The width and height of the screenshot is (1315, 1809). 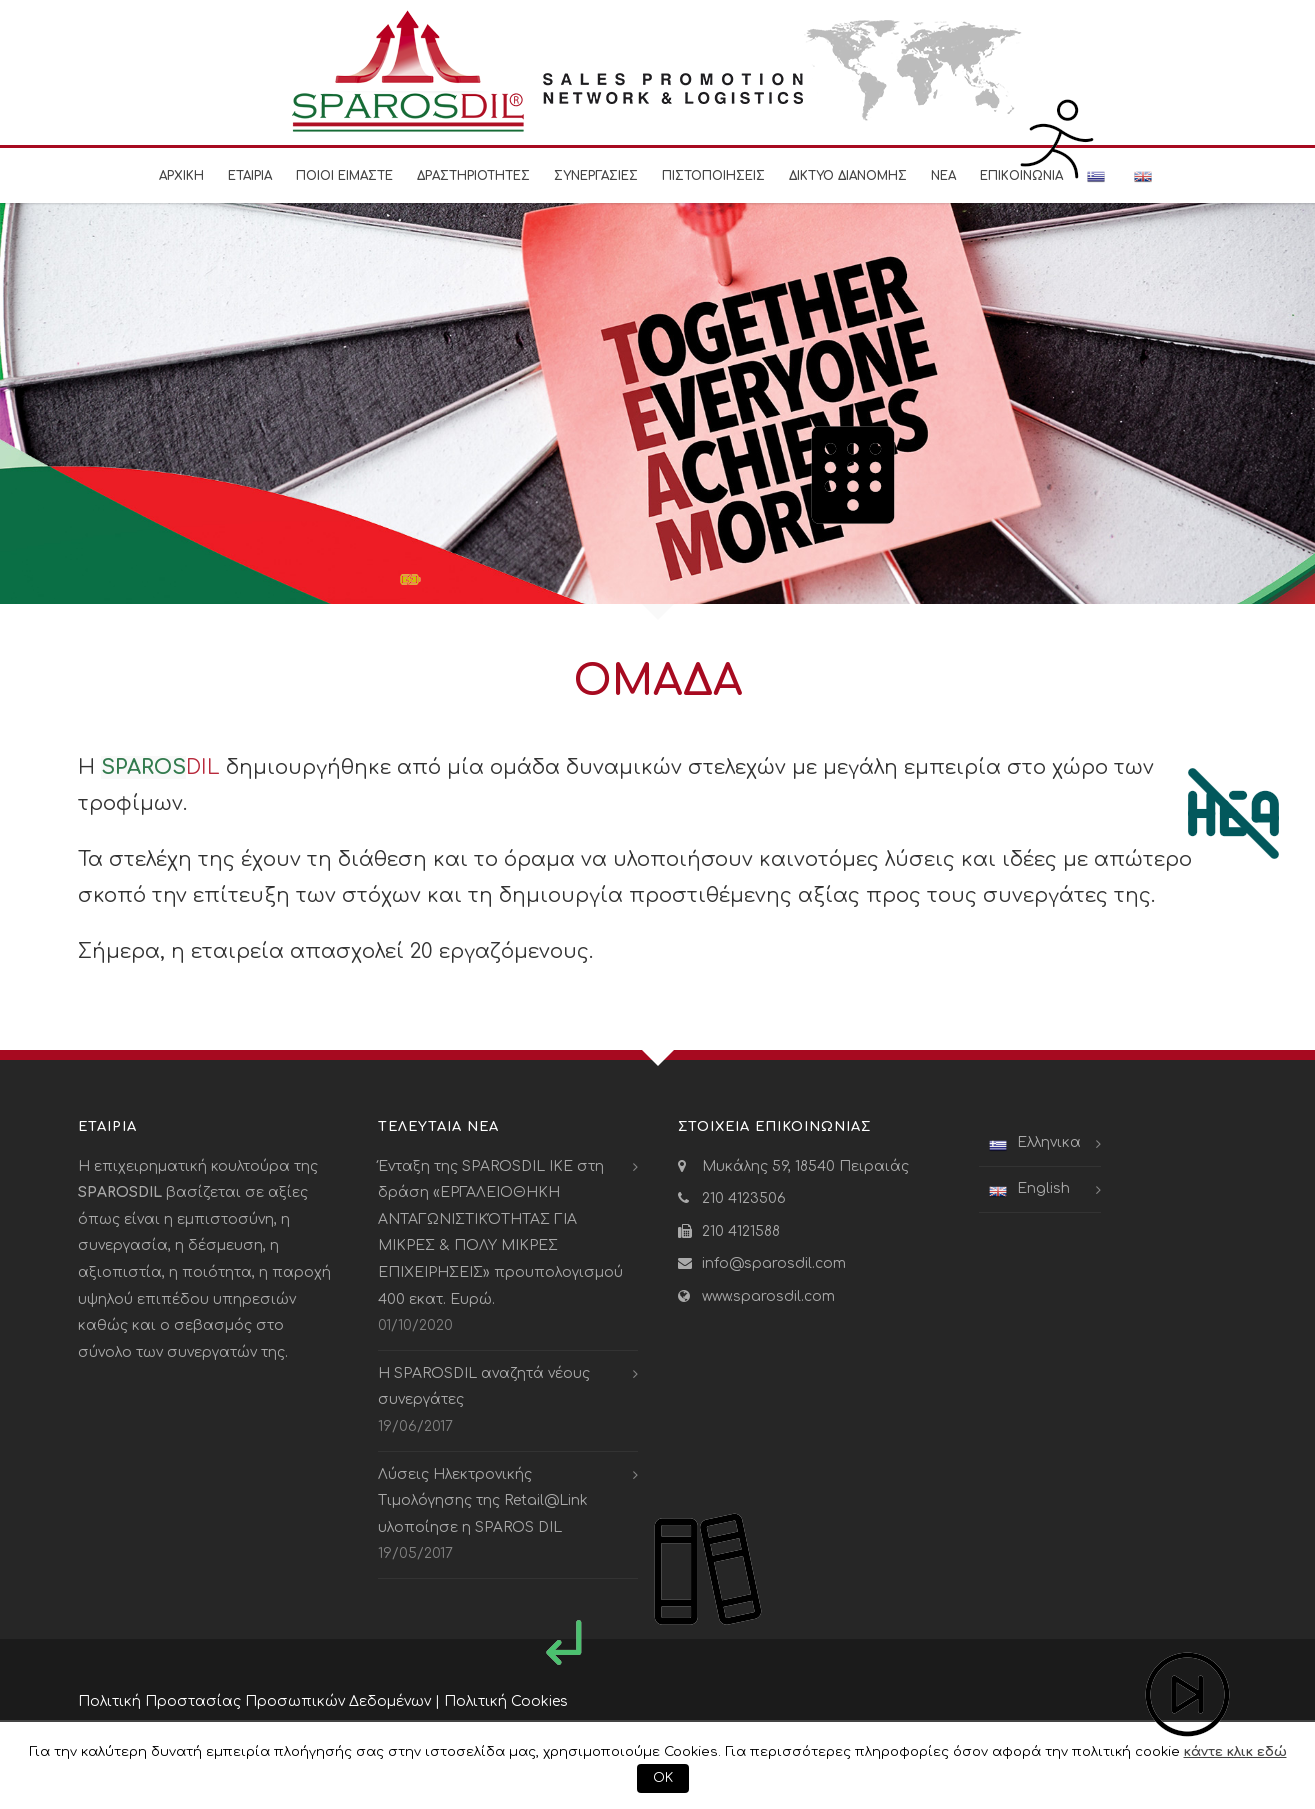 I want to click on access your library or bookshelf, so click(x=703, y=1571).